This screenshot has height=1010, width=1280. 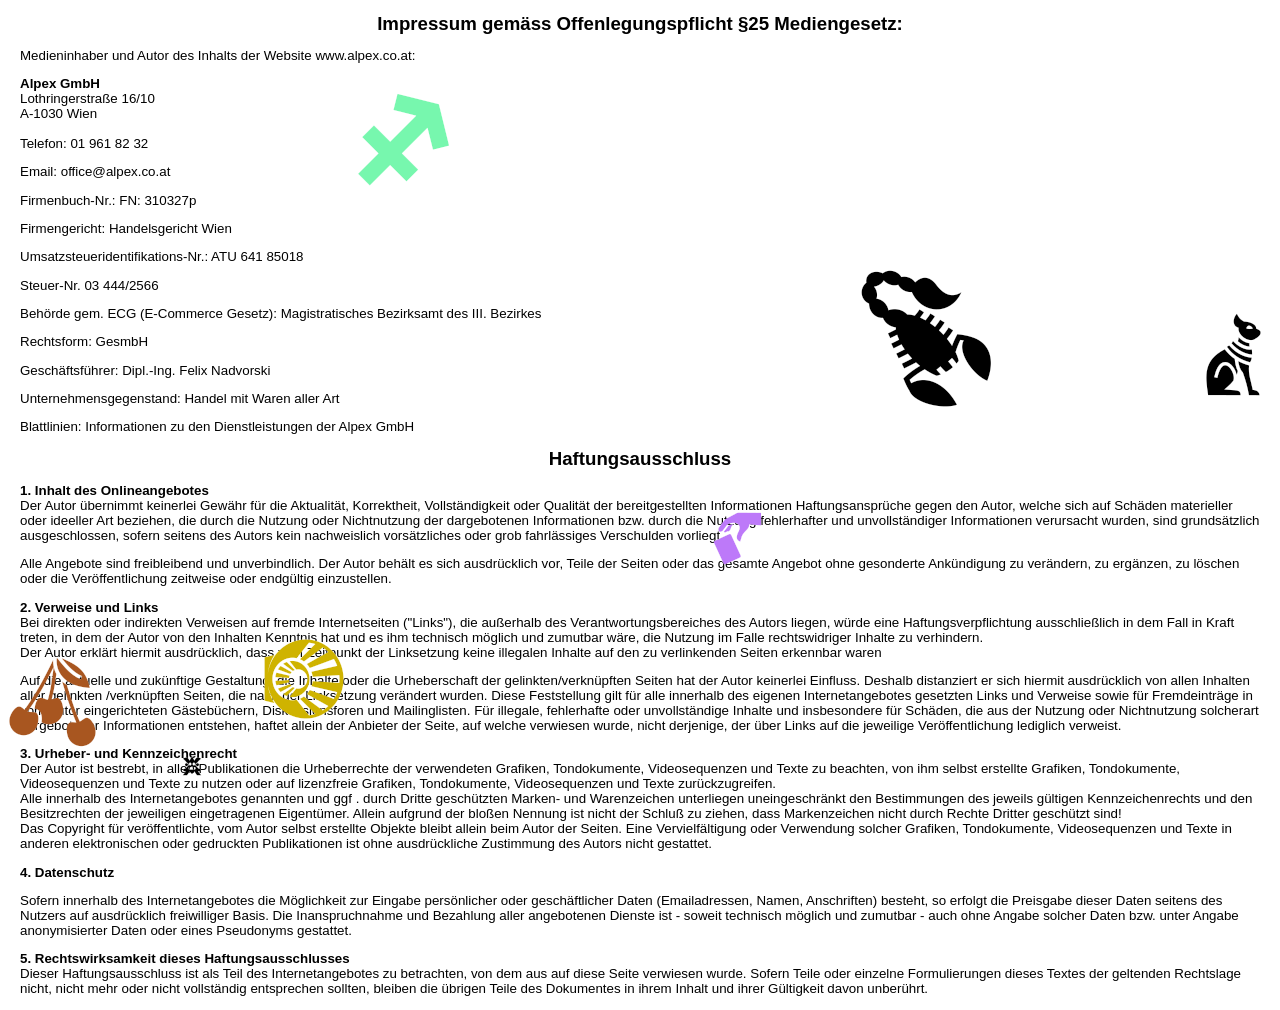 What do you see at coordinates (404, 140) in the screenshot?
I see `view sagittarius zodiac sign` at bounding box center [404, 140].